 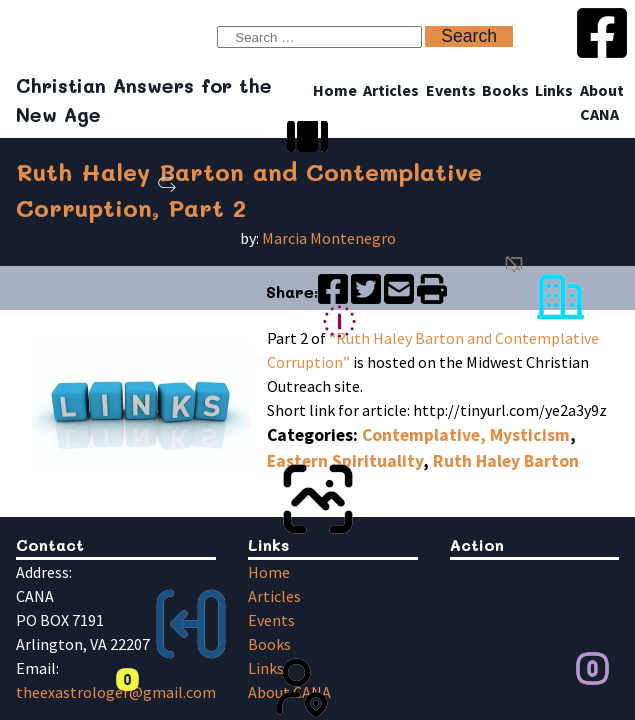 I want to click on indicates zero items or empty count, so click(x=592, y=668).